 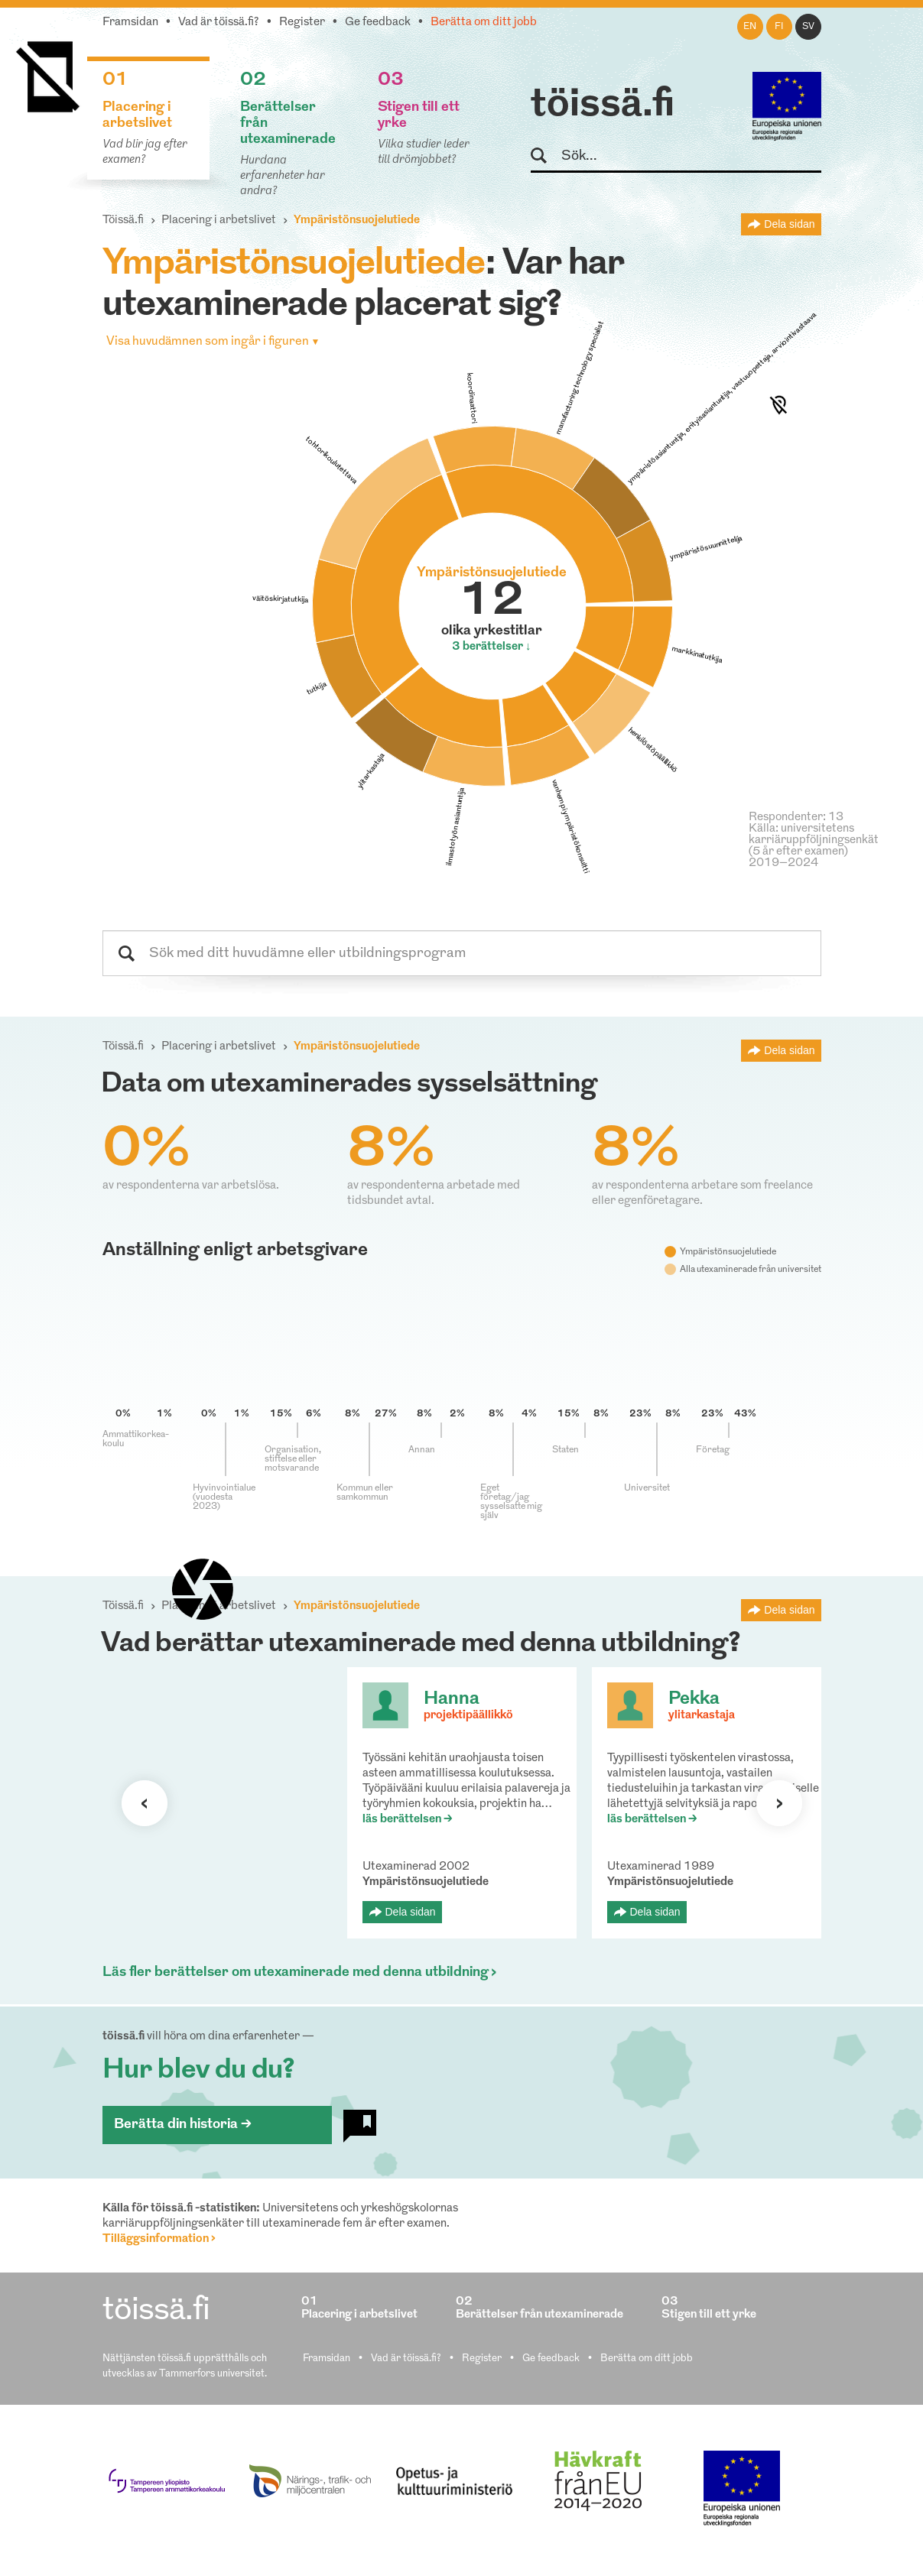 What do you see at coordinates (50, 76) in the screenshot?
I see `no cell phone signal available` at bounding box center [50, 76].